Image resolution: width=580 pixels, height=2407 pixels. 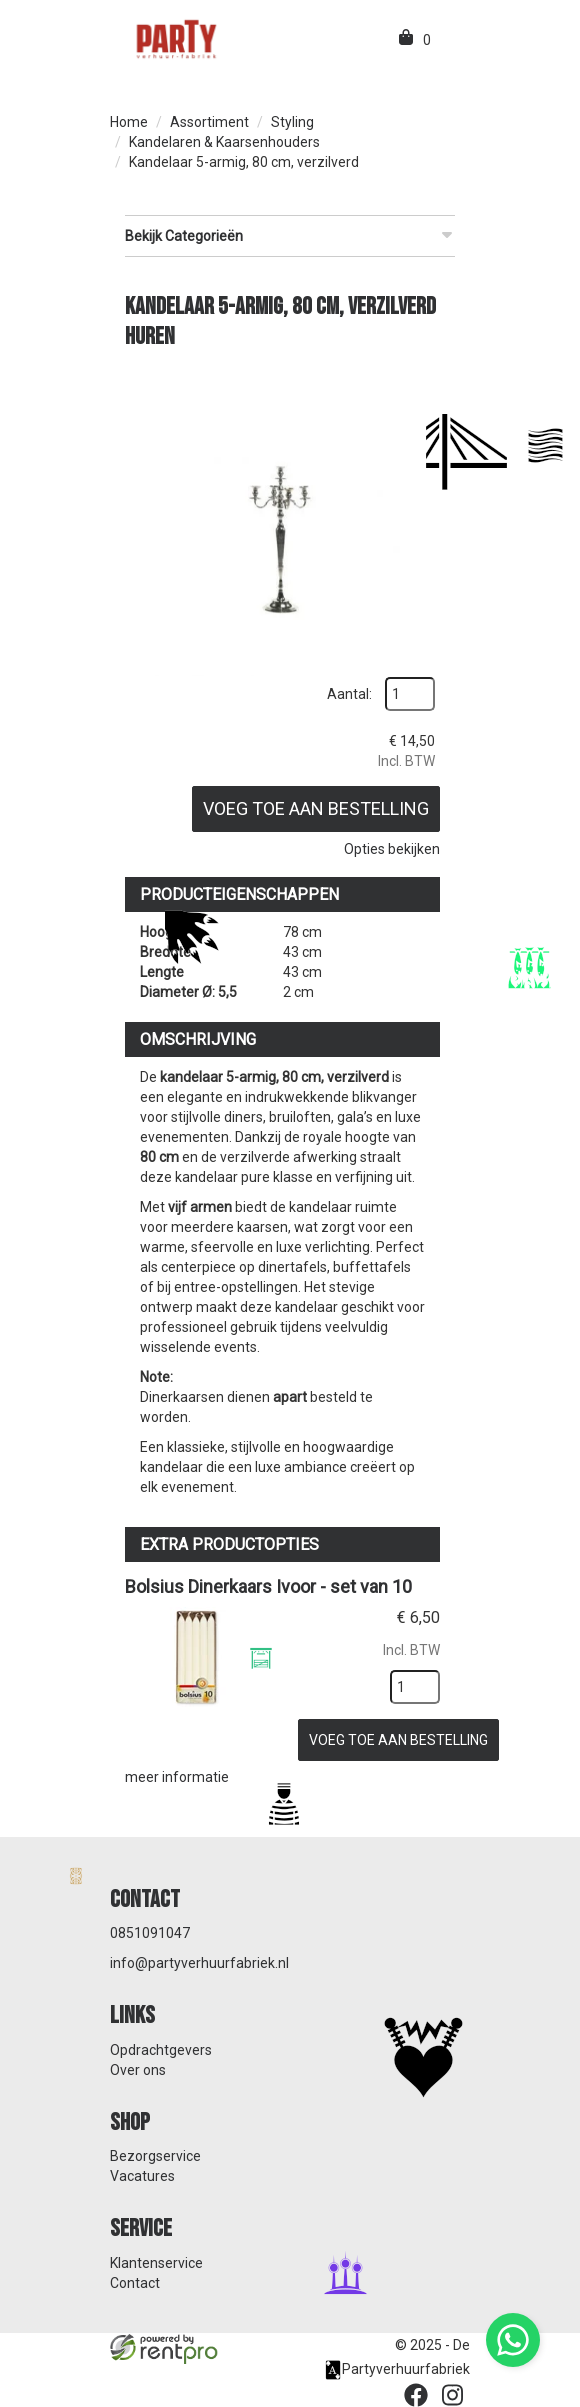 What do you see at coordinates (284, 1804) in the screenshot?
I see `indicates a prisoner or convict character in a game` at bounding box center [284, 1804].